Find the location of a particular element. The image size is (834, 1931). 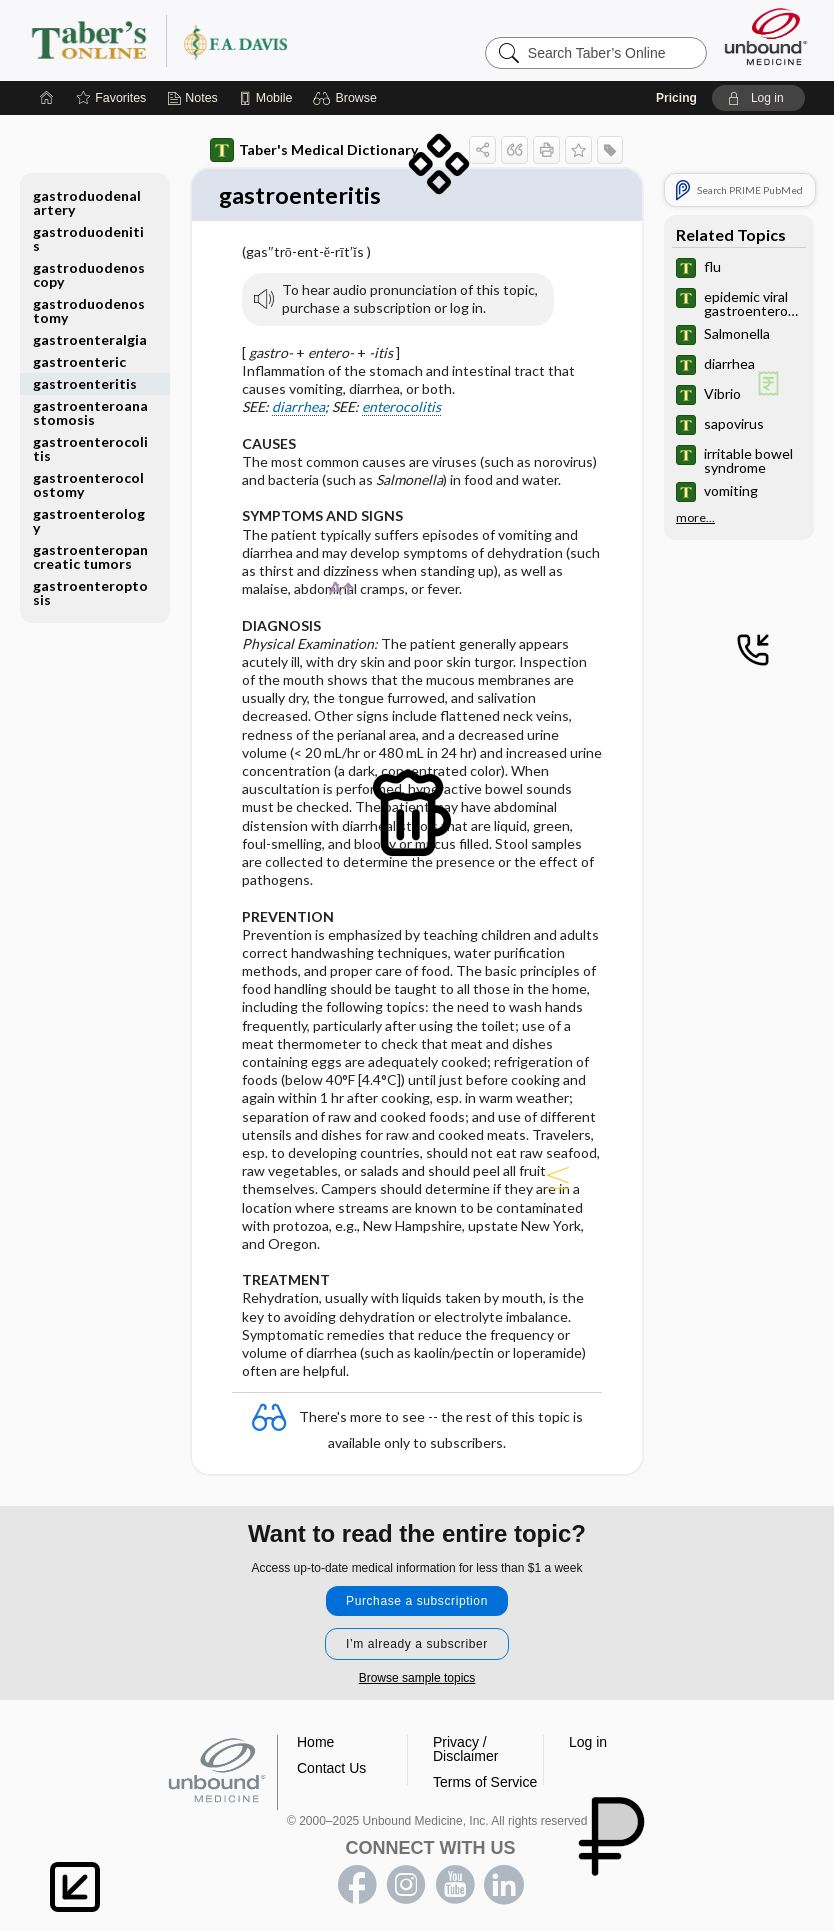

browse nearby bars or breweries is located at coordinates (412, 813).